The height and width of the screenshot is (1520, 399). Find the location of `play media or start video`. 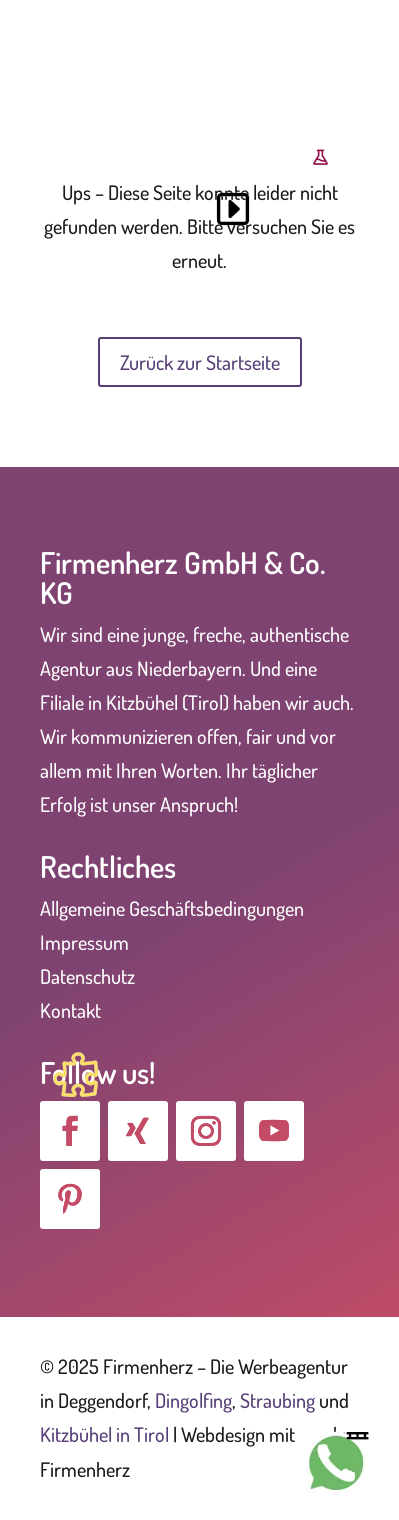

play media or start video is located at coordinates (233, 209).